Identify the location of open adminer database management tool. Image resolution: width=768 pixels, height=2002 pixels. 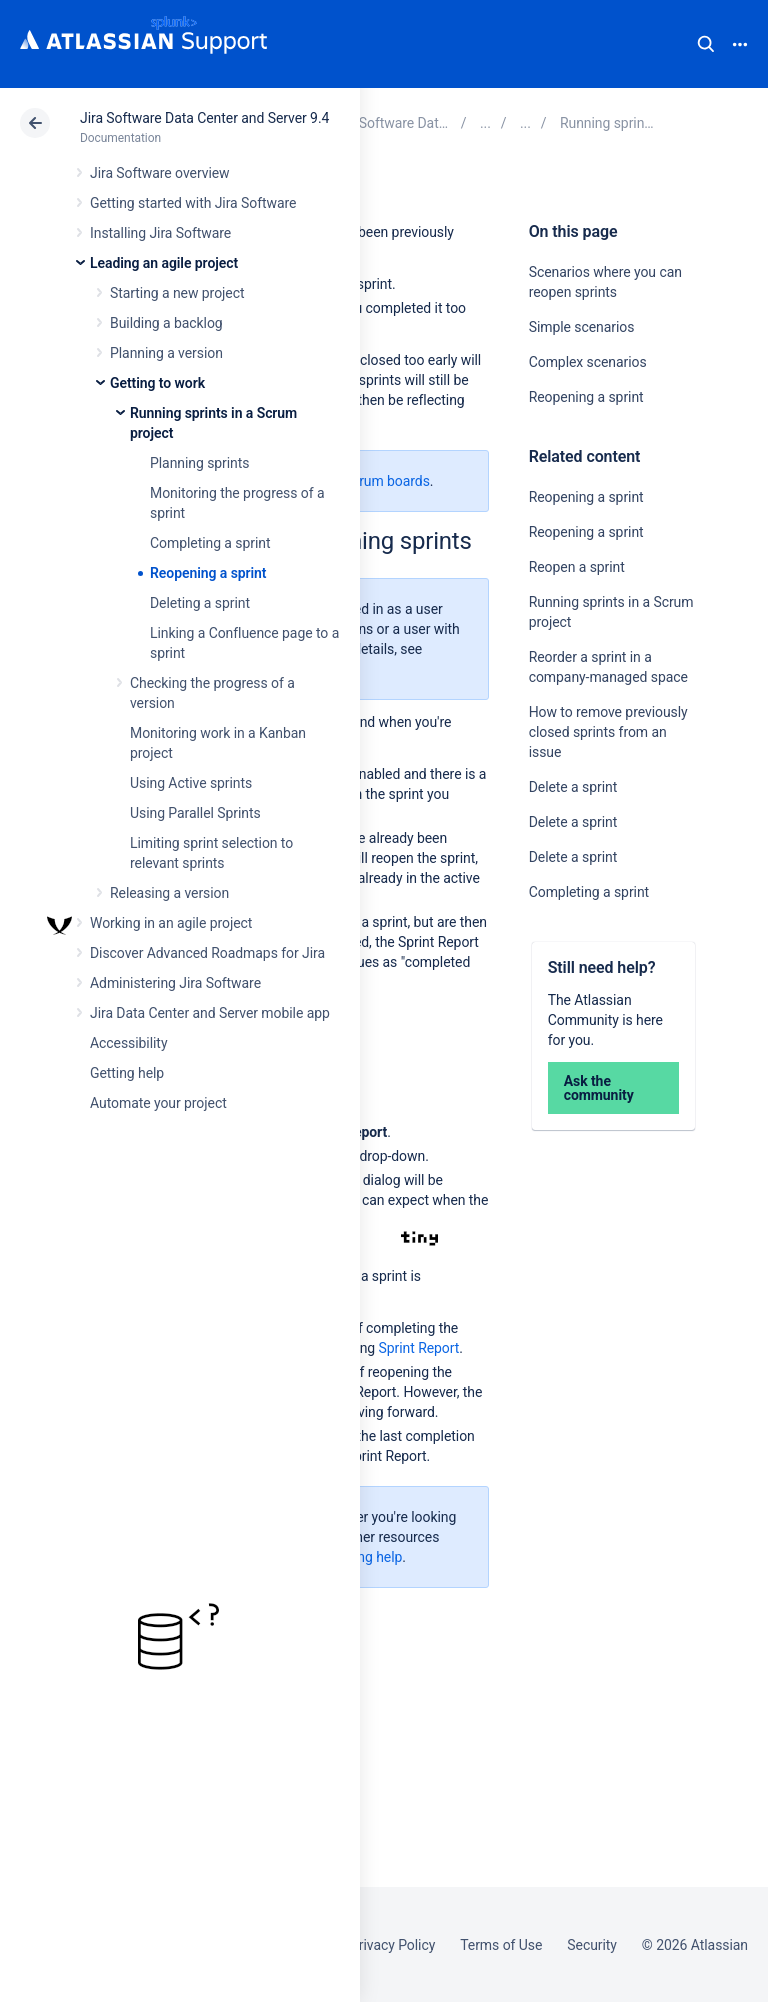
(178, 1636).